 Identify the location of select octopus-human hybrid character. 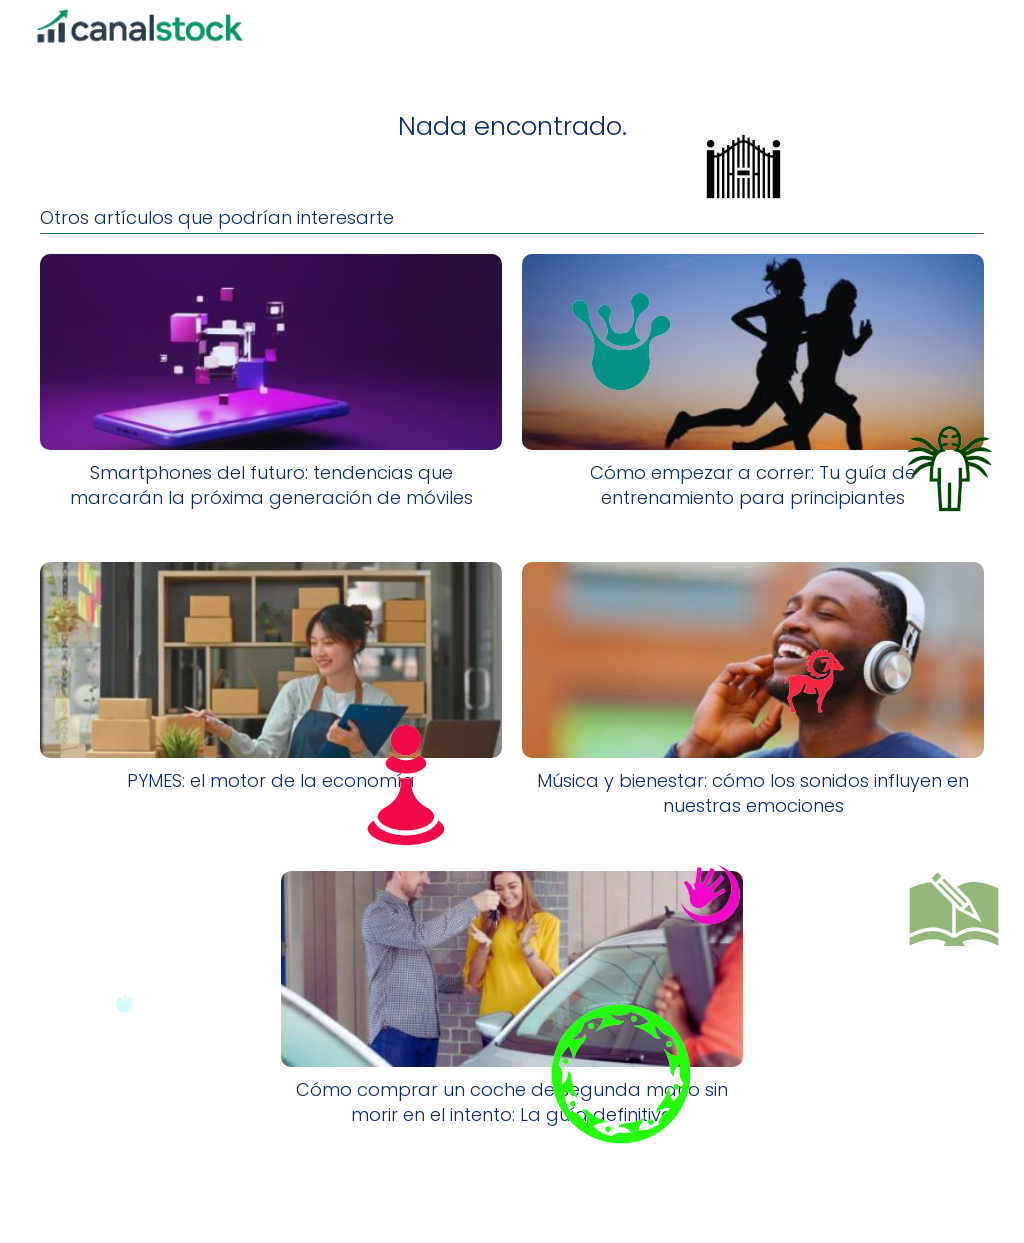
(949, 468).